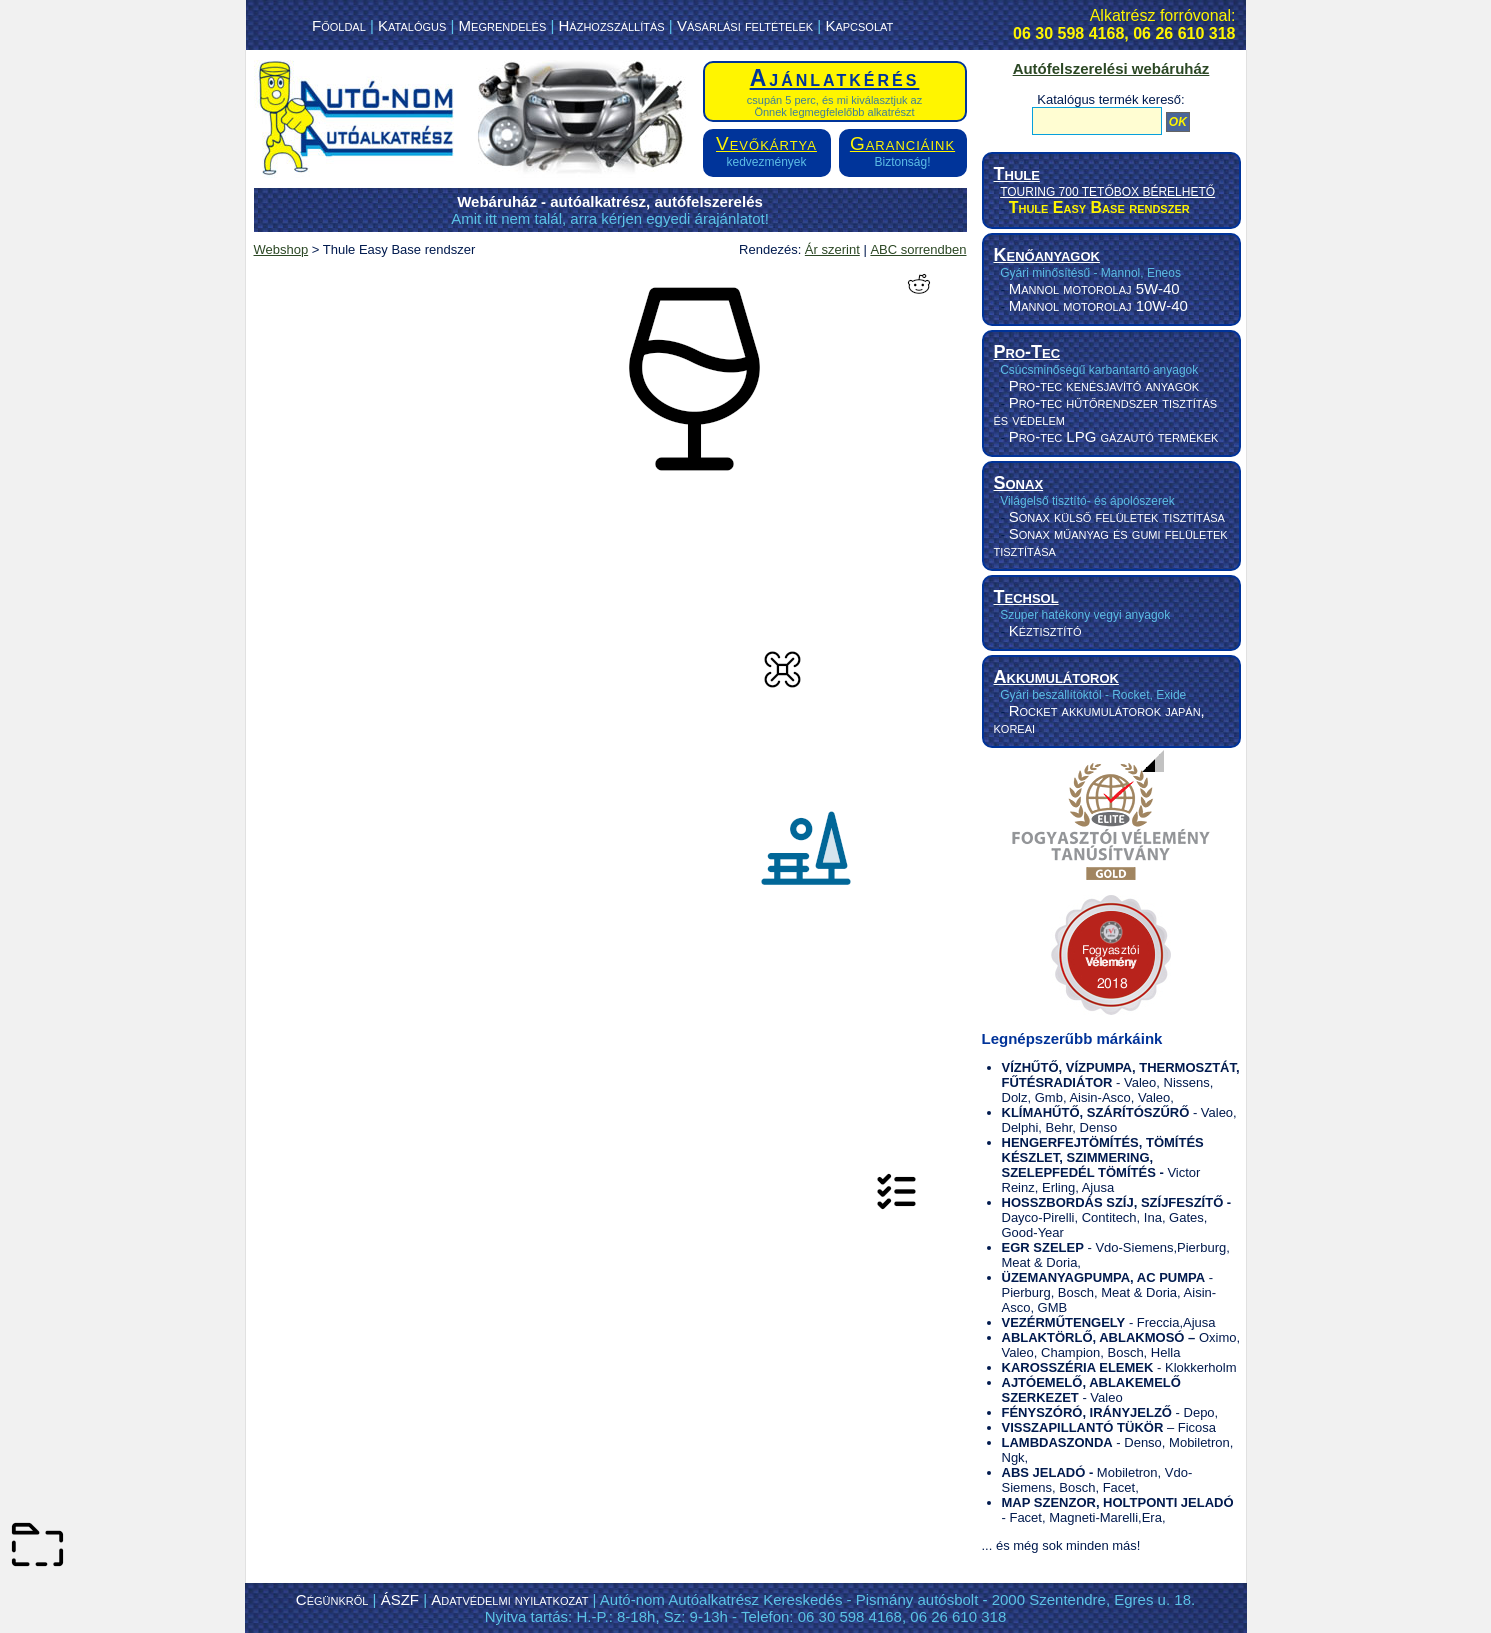 This screenshot has width=1491, height=1633. I want to click on view nearby parks or green spaces, so click(806, 853).